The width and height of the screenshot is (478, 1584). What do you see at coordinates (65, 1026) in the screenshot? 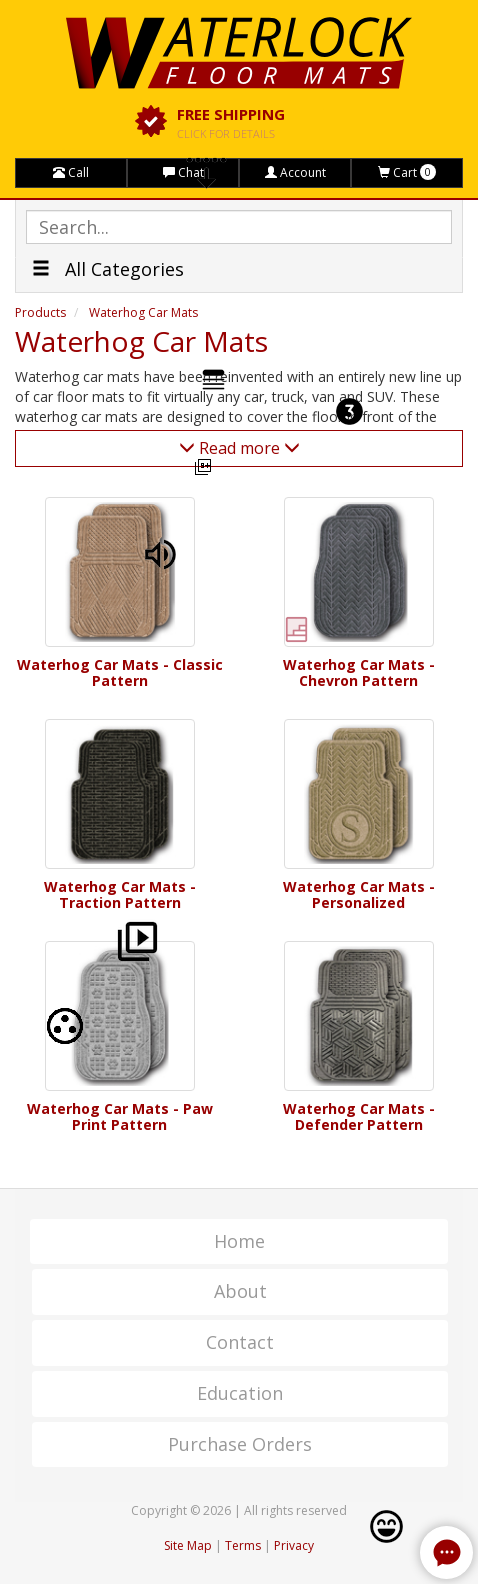
I see `view group or team workspace` at bounding box center [65, 1026].